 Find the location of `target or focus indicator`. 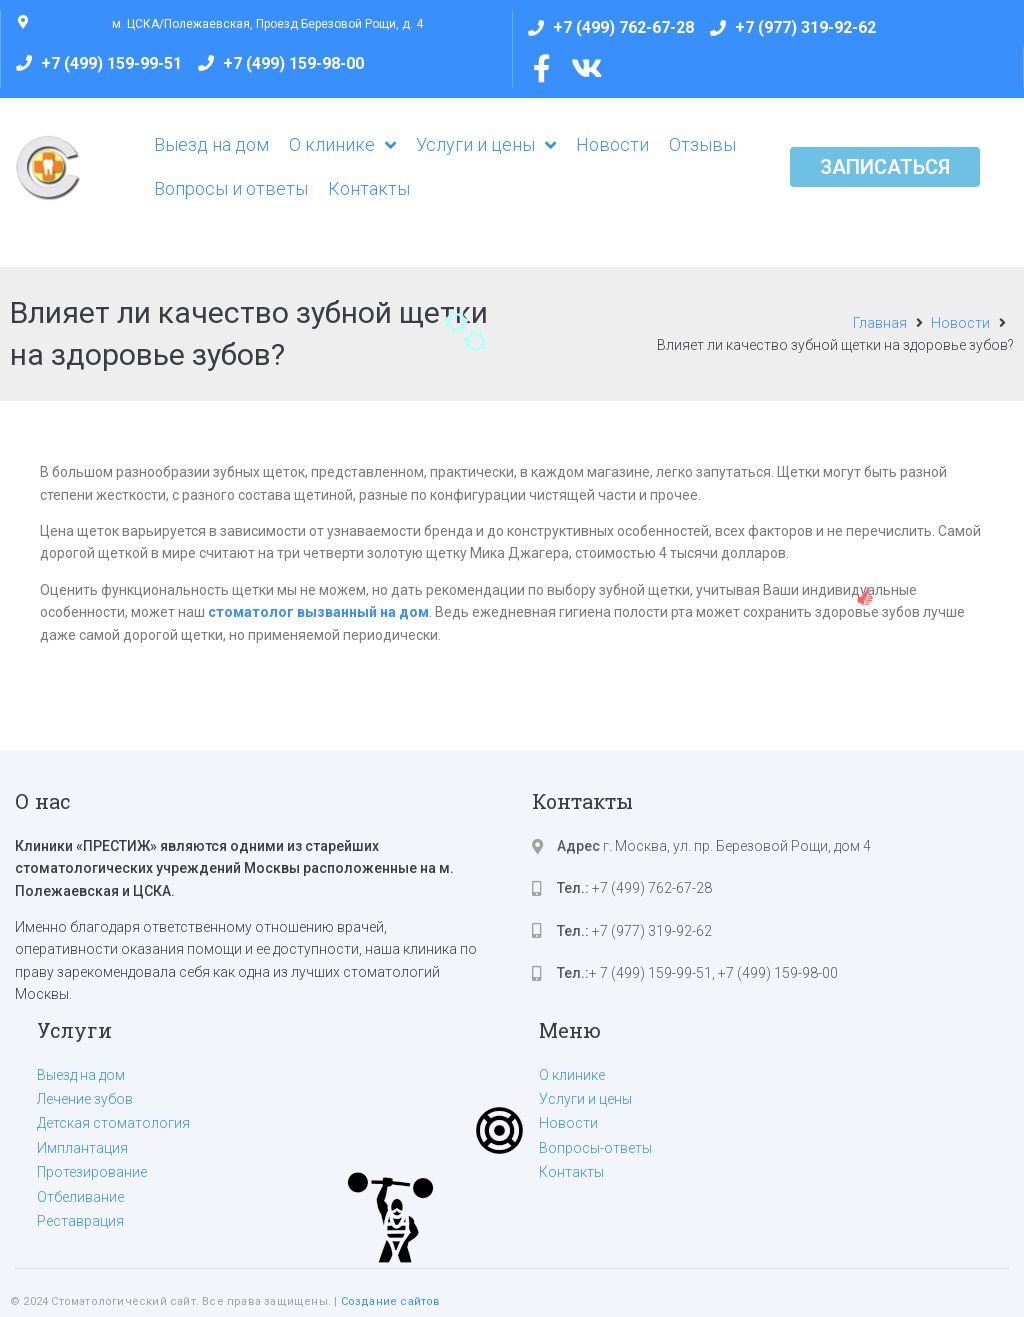

target or focus indicator is located at coordinates (499, 1130).